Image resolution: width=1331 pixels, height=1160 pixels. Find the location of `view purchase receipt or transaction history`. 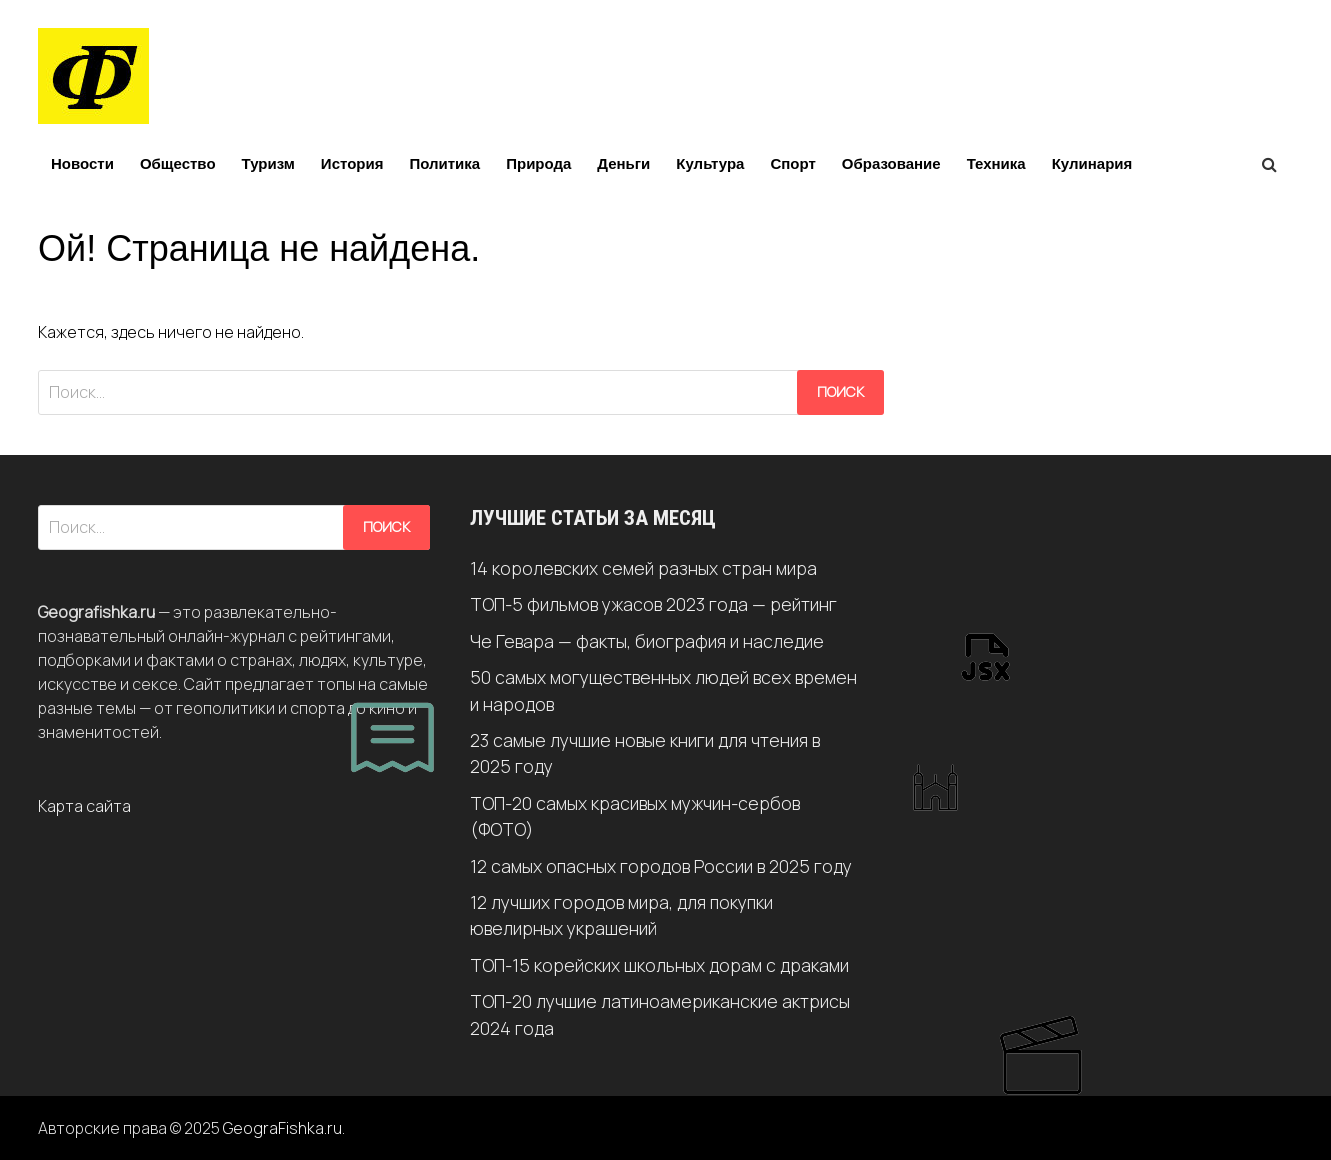

view purchase receipt or transaction history is located at coordinates (392, 737).